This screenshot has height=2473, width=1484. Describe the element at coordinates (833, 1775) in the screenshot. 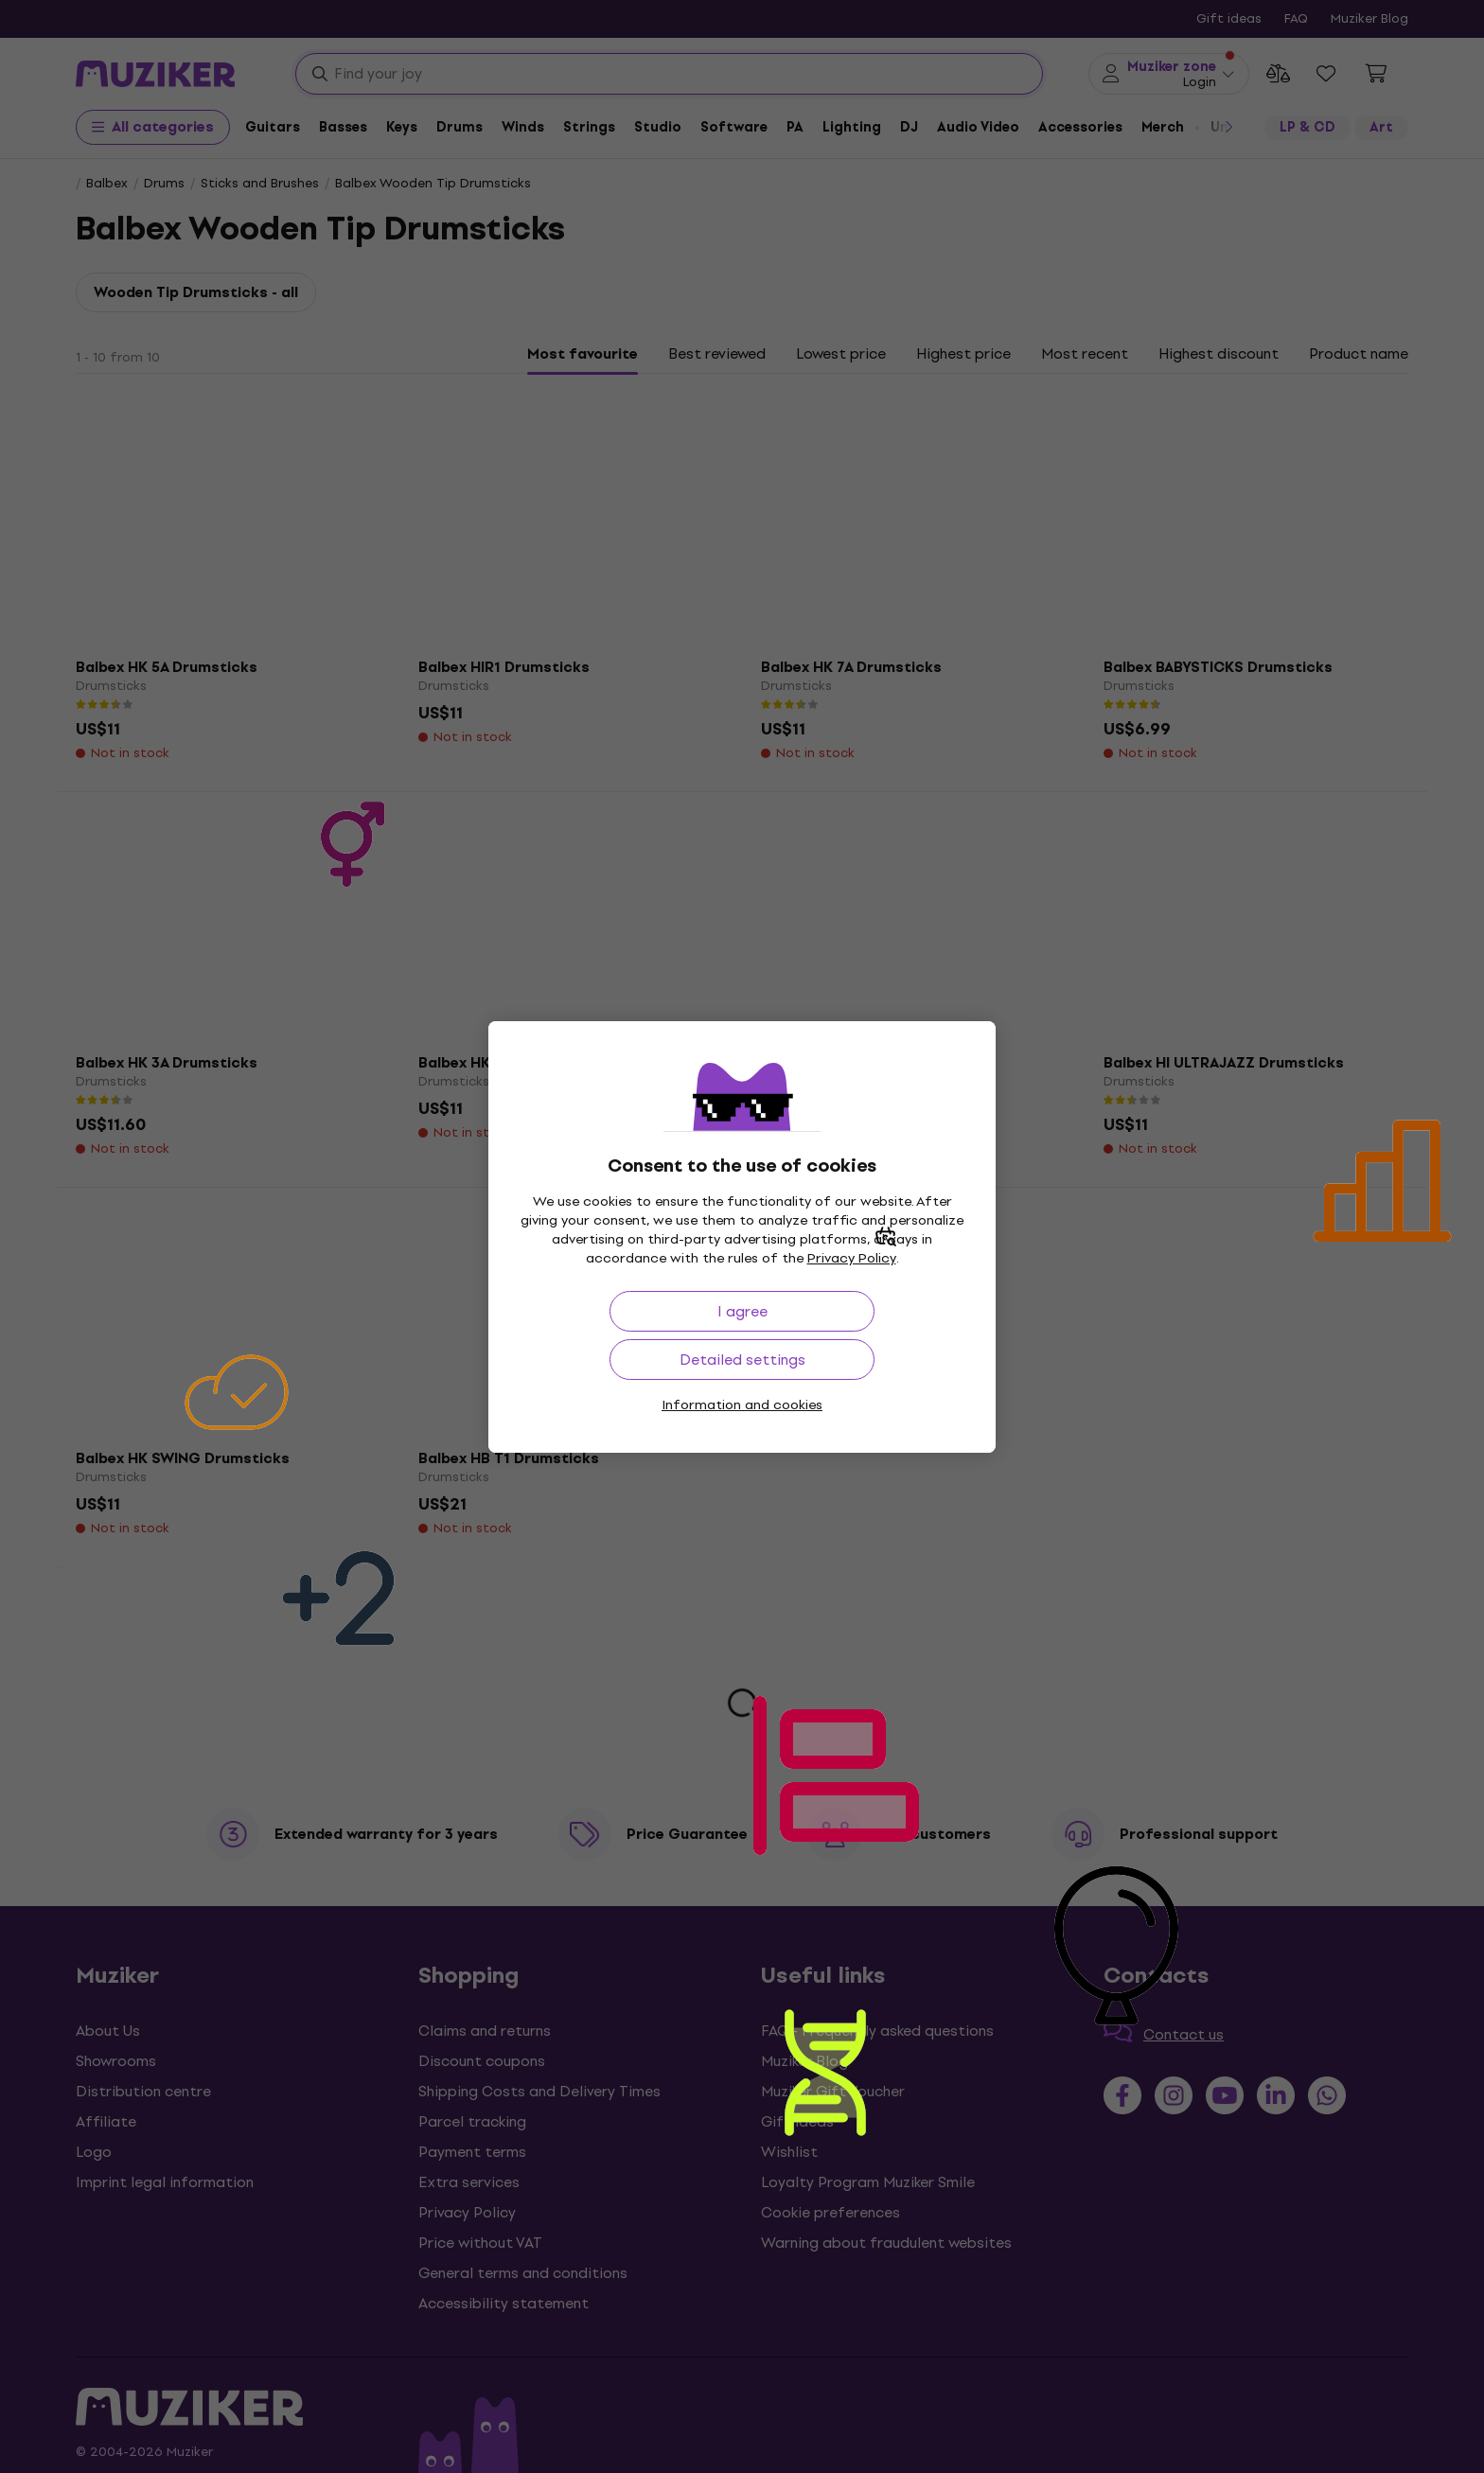

I see `align text or content to the left` at that location.